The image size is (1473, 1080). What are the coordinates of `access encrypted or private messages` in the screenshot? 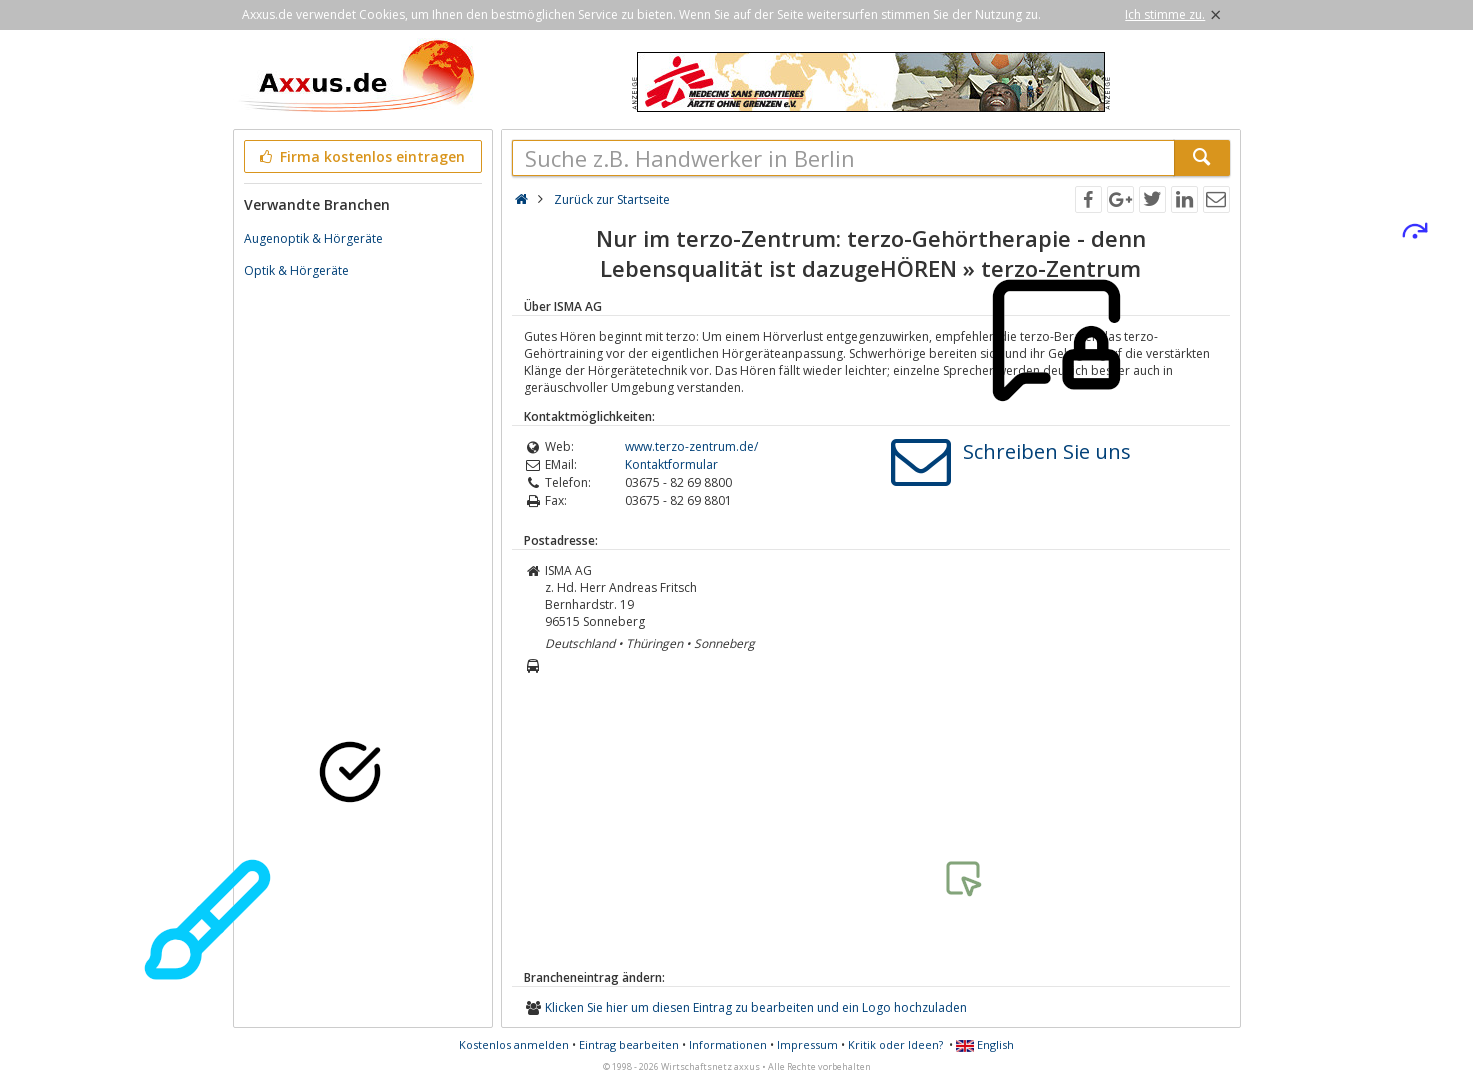 It's located at (1056, 337).